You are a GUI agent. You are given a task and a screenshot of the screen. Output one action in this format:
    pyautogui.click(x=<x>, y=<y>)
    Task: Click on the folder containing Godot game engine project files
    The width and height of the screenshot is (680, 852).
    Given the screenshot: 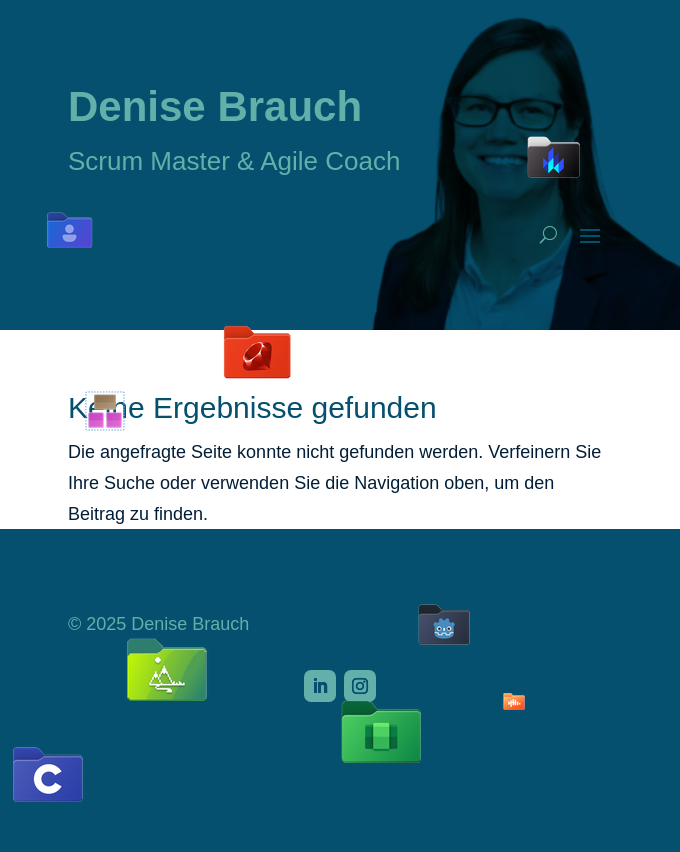 What is the action you would take?
    pyautogui.click(x=444, y=626)
    